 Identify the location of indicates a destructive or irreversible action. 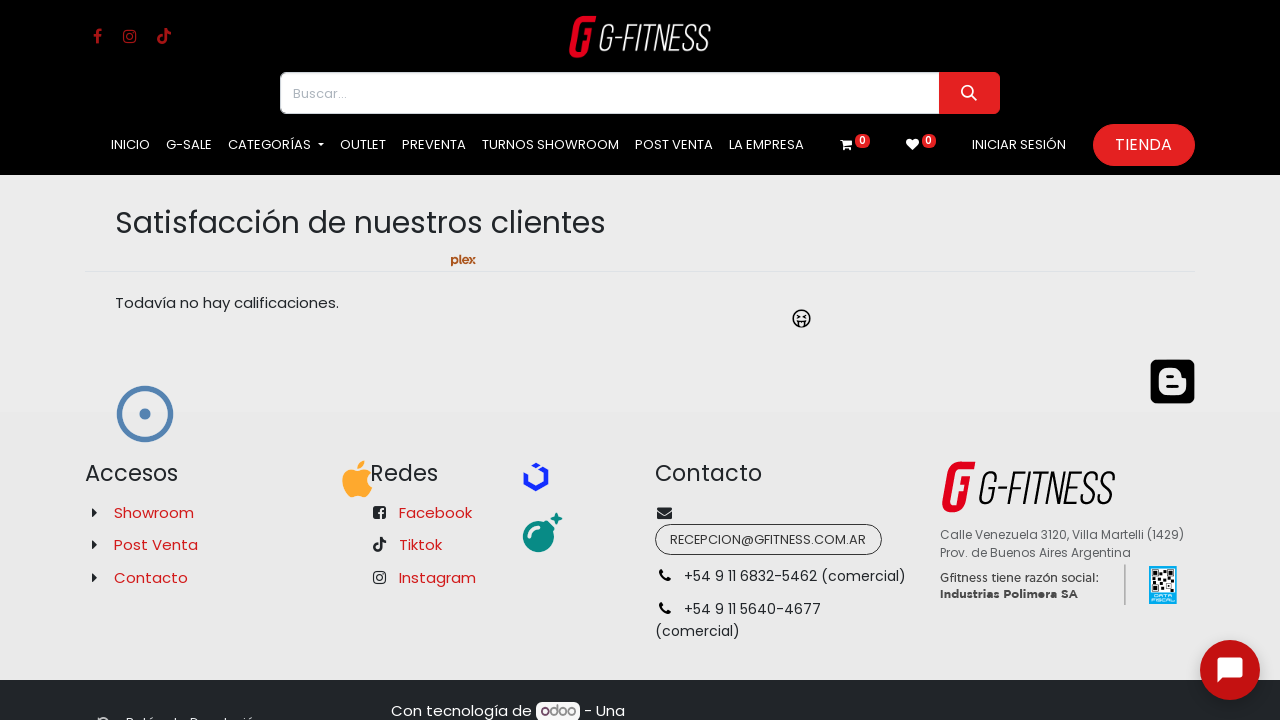
(542, 533).